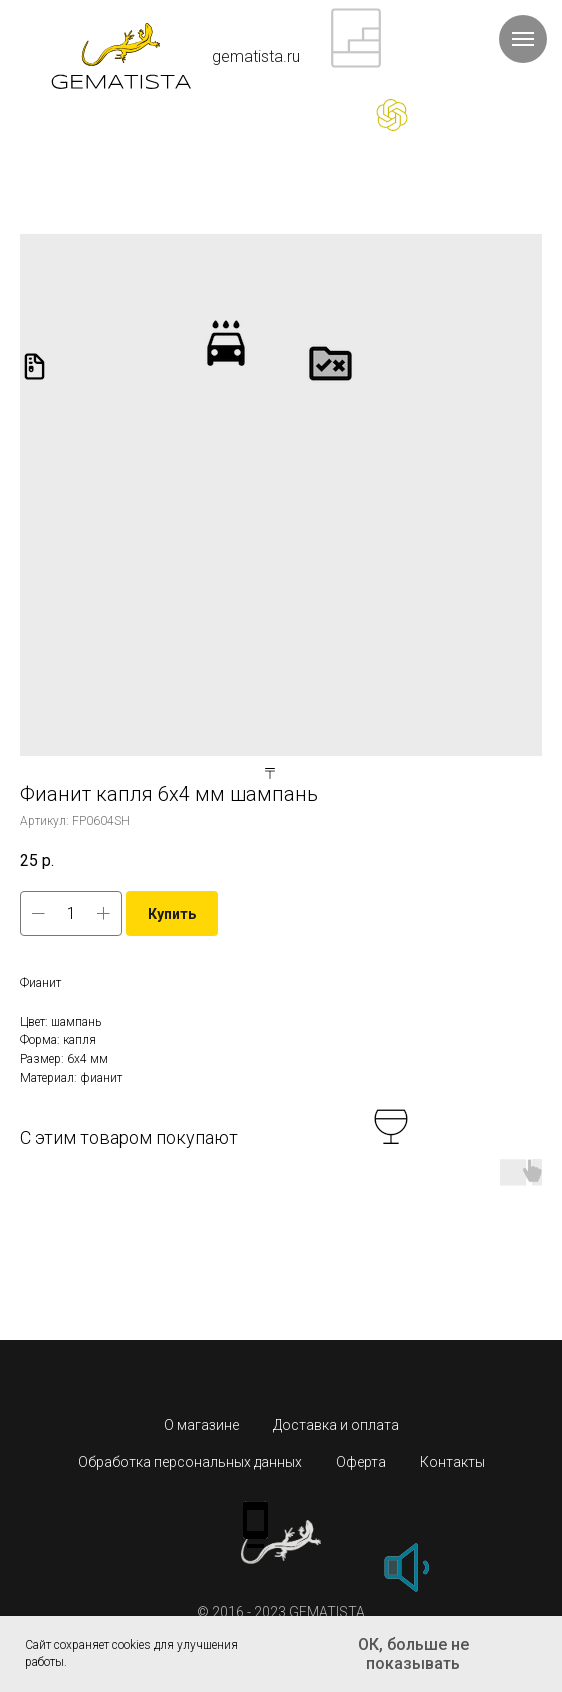 This screenshot has width=562, height=1692. I want to click on browse wine or cocktail menu, so click(391, 1126).